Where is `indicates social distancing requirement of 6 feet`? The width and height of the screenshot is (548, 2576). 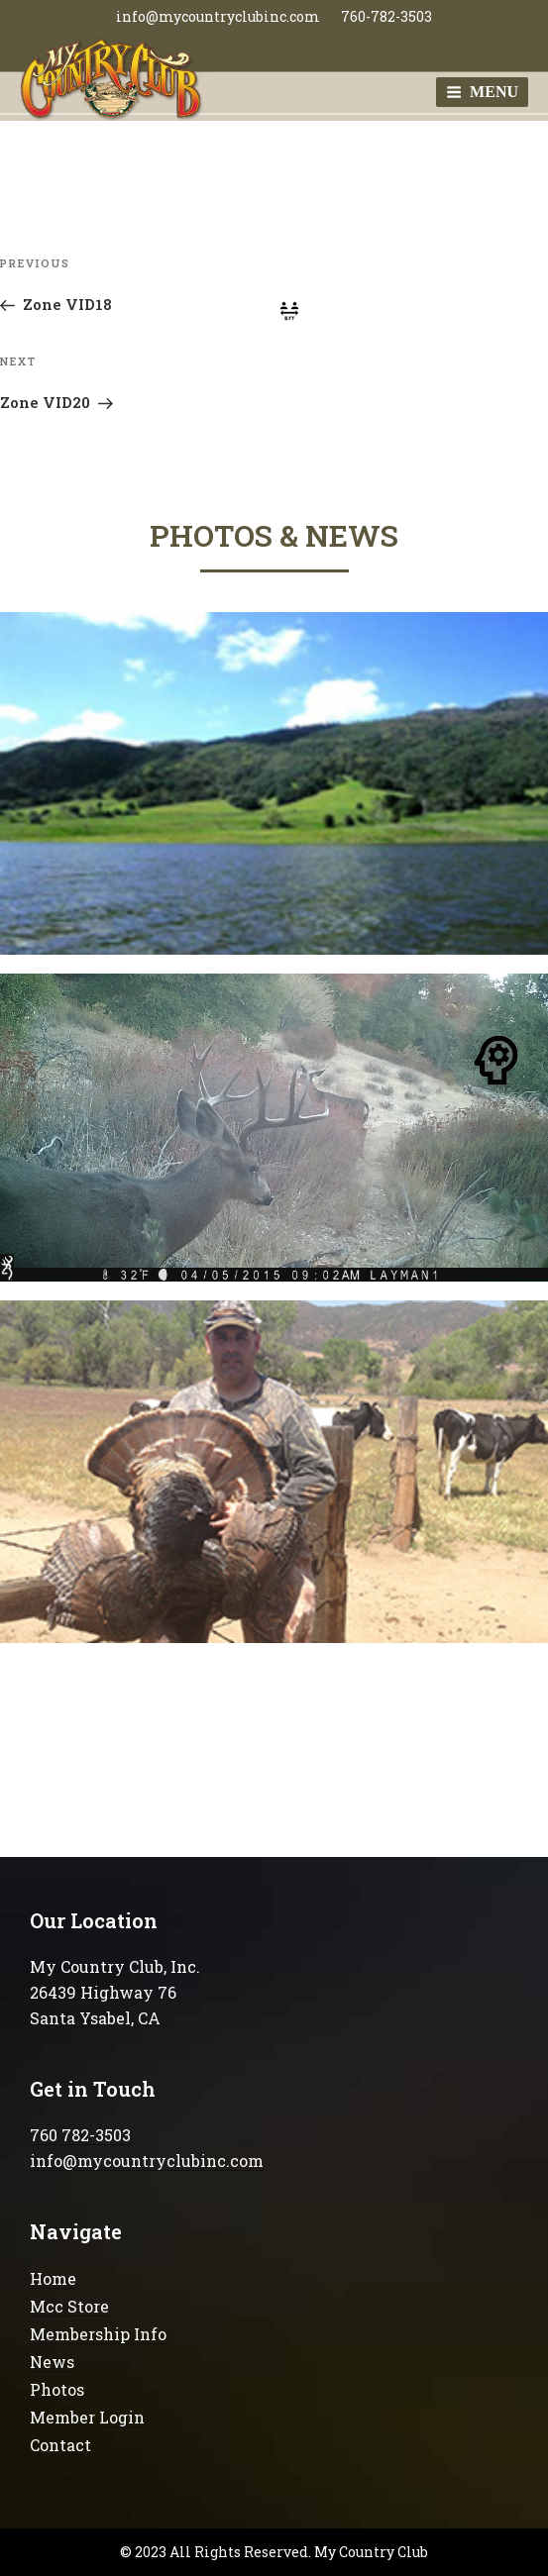 indicates social distancing requirement of 6 feet is located at coordinates (289, 311).